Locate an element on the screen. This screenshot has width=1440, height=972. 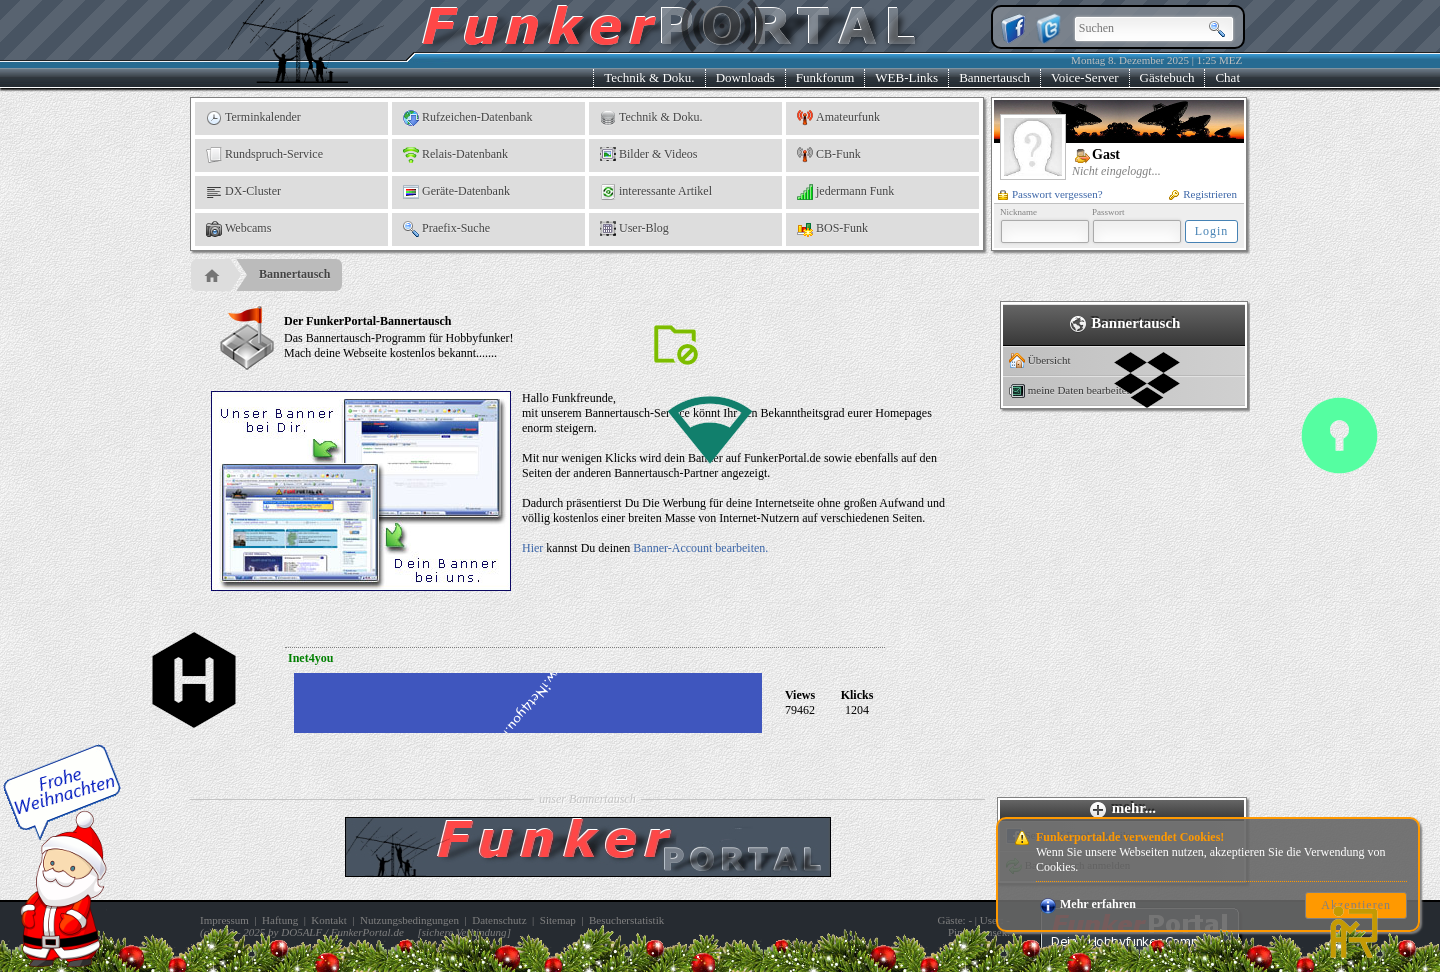
Hexo static site generator logo is located at coordinates (194, 680).